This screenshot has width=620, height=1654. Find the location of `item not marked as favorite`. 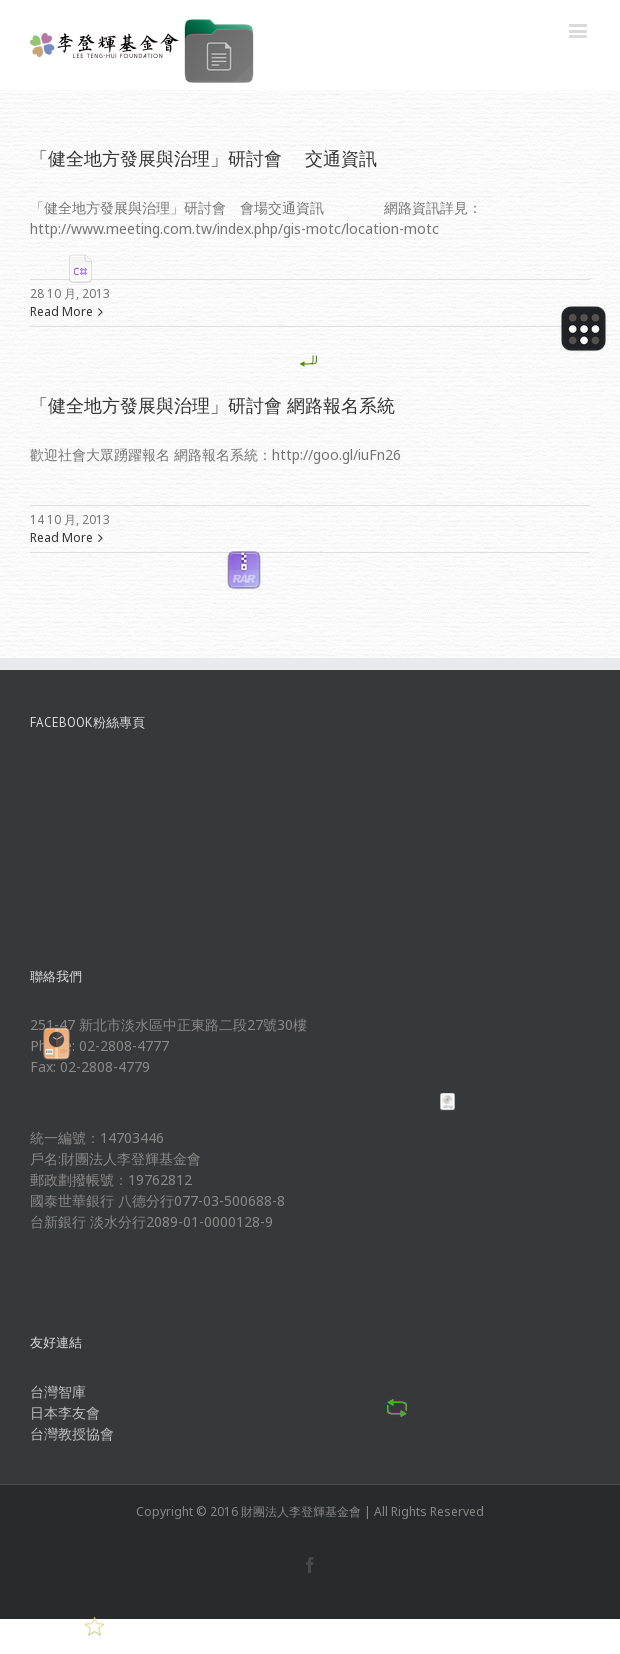

item not marked as favorite is located at coordinates (94, 1626).